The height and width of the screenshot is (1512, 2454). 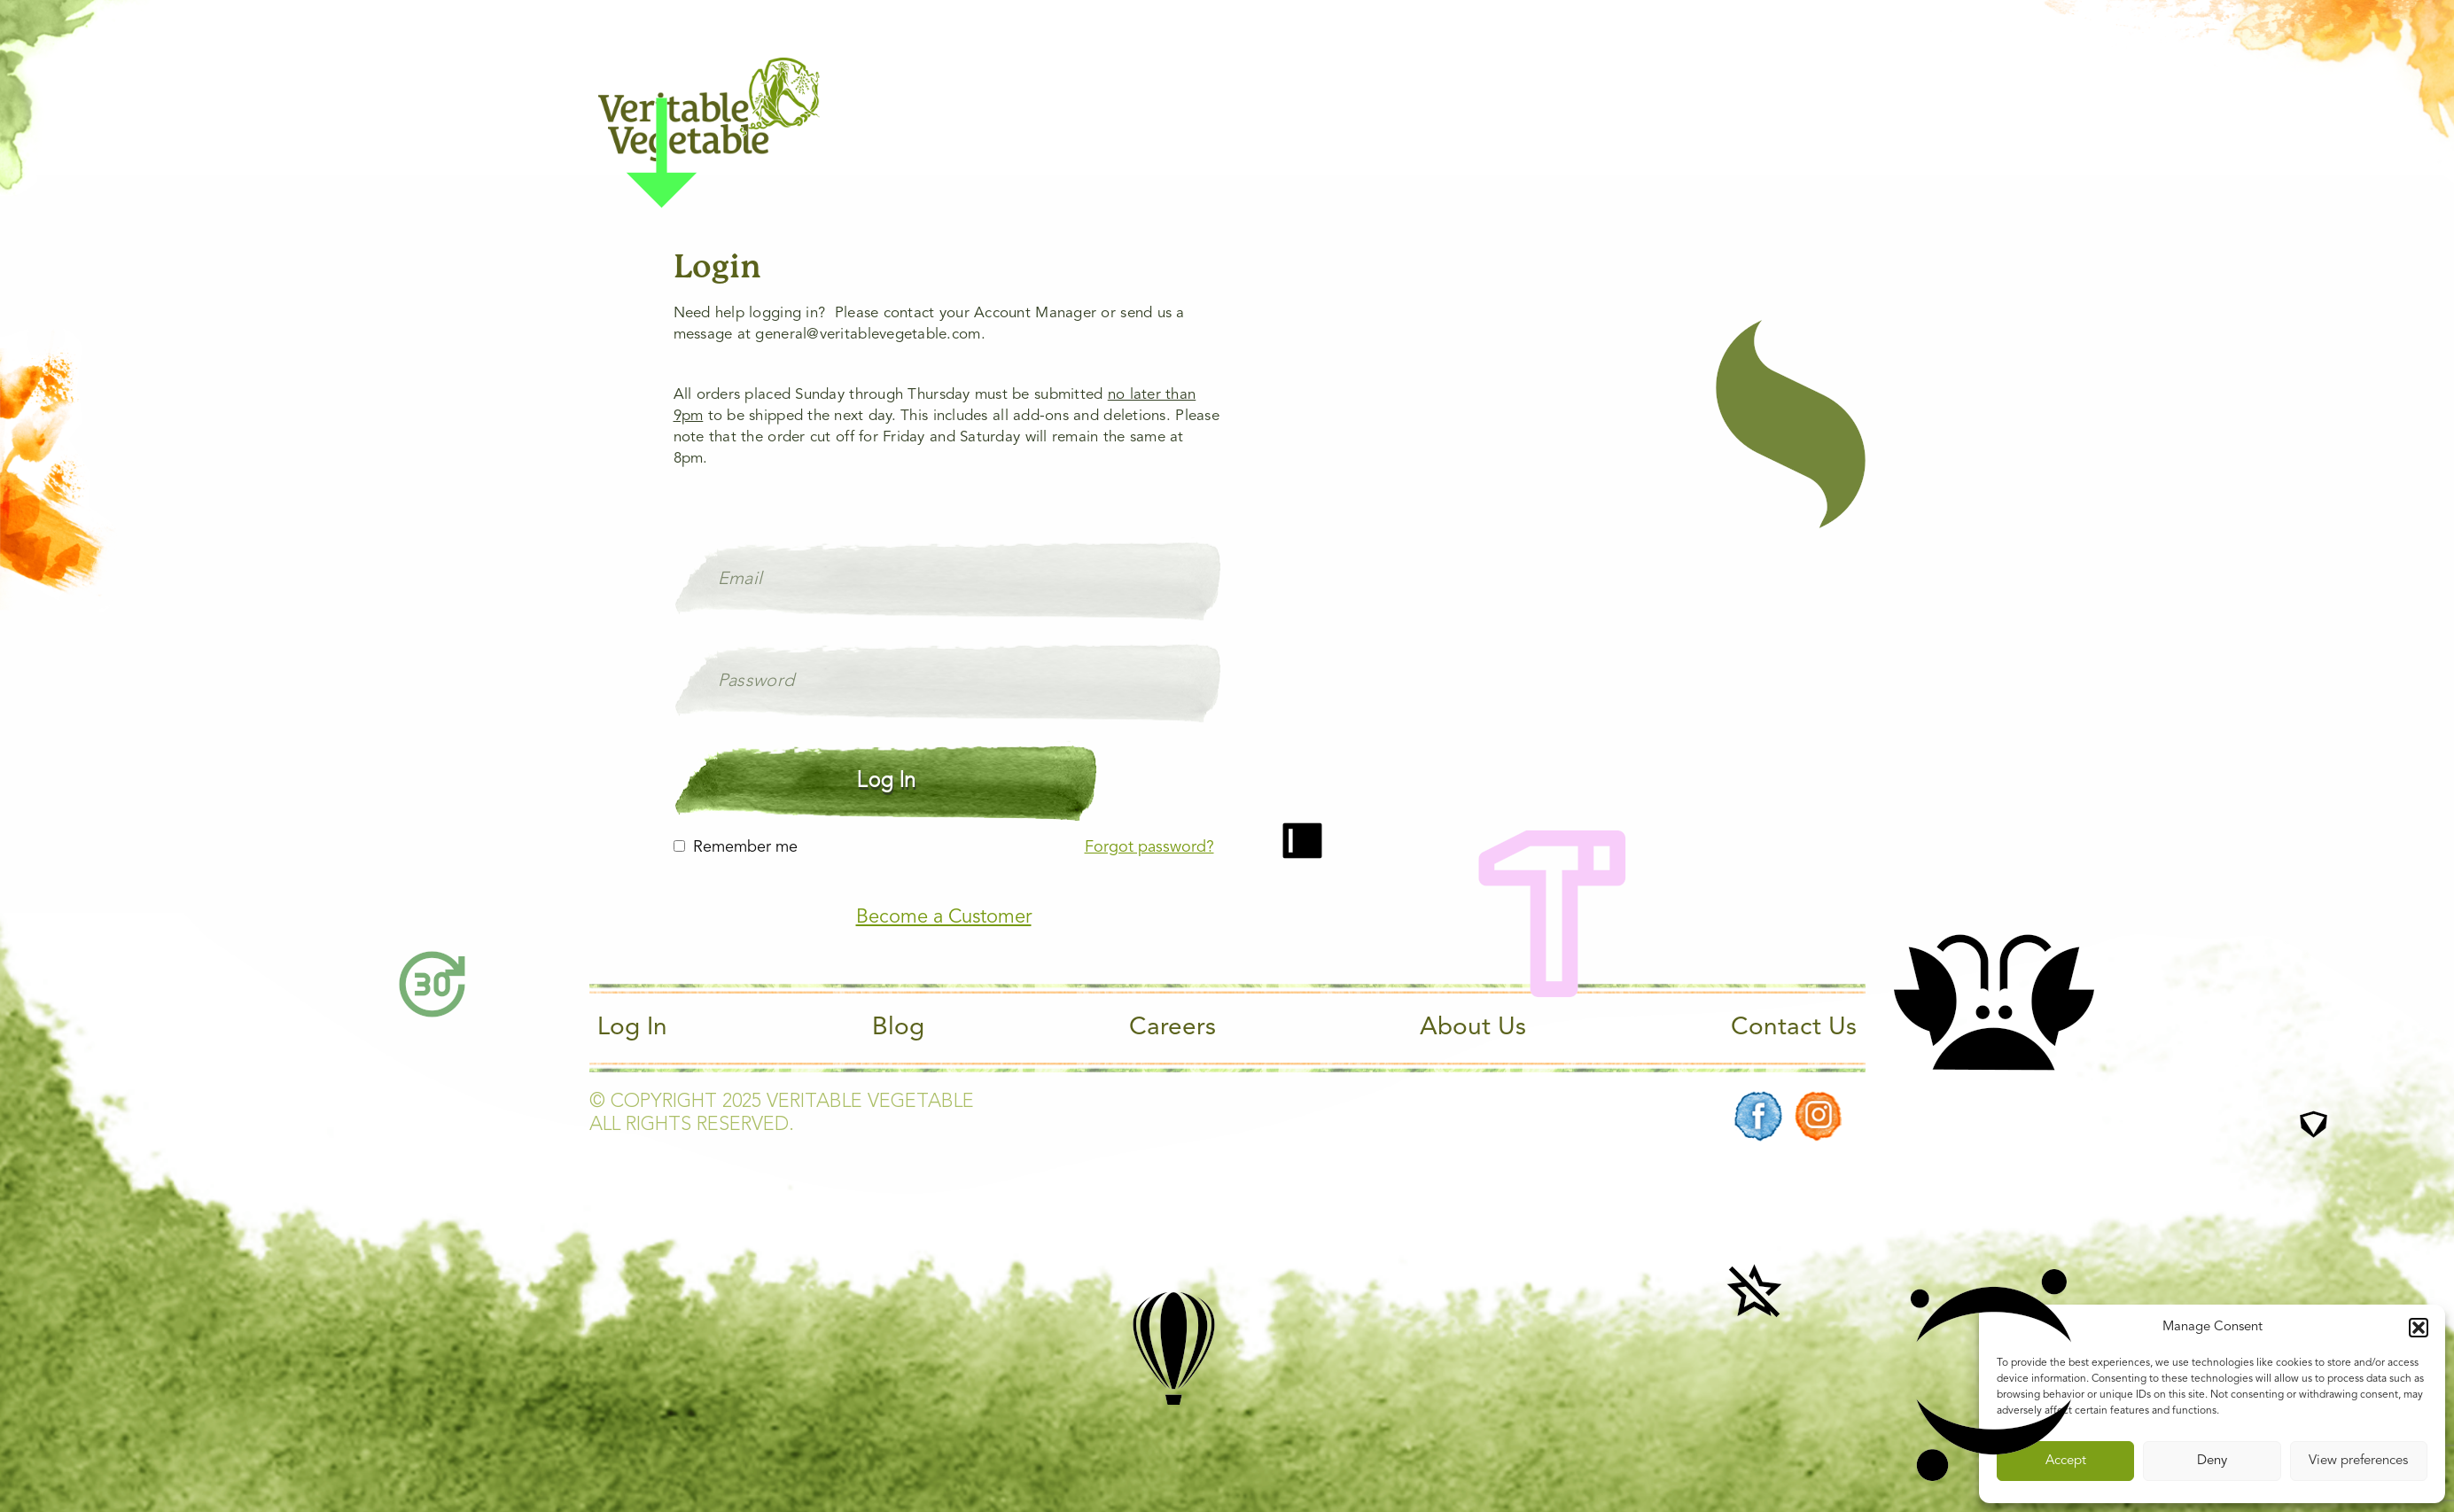 I want to click on open CorelDRAW application, so click(x=1173, y=1348).